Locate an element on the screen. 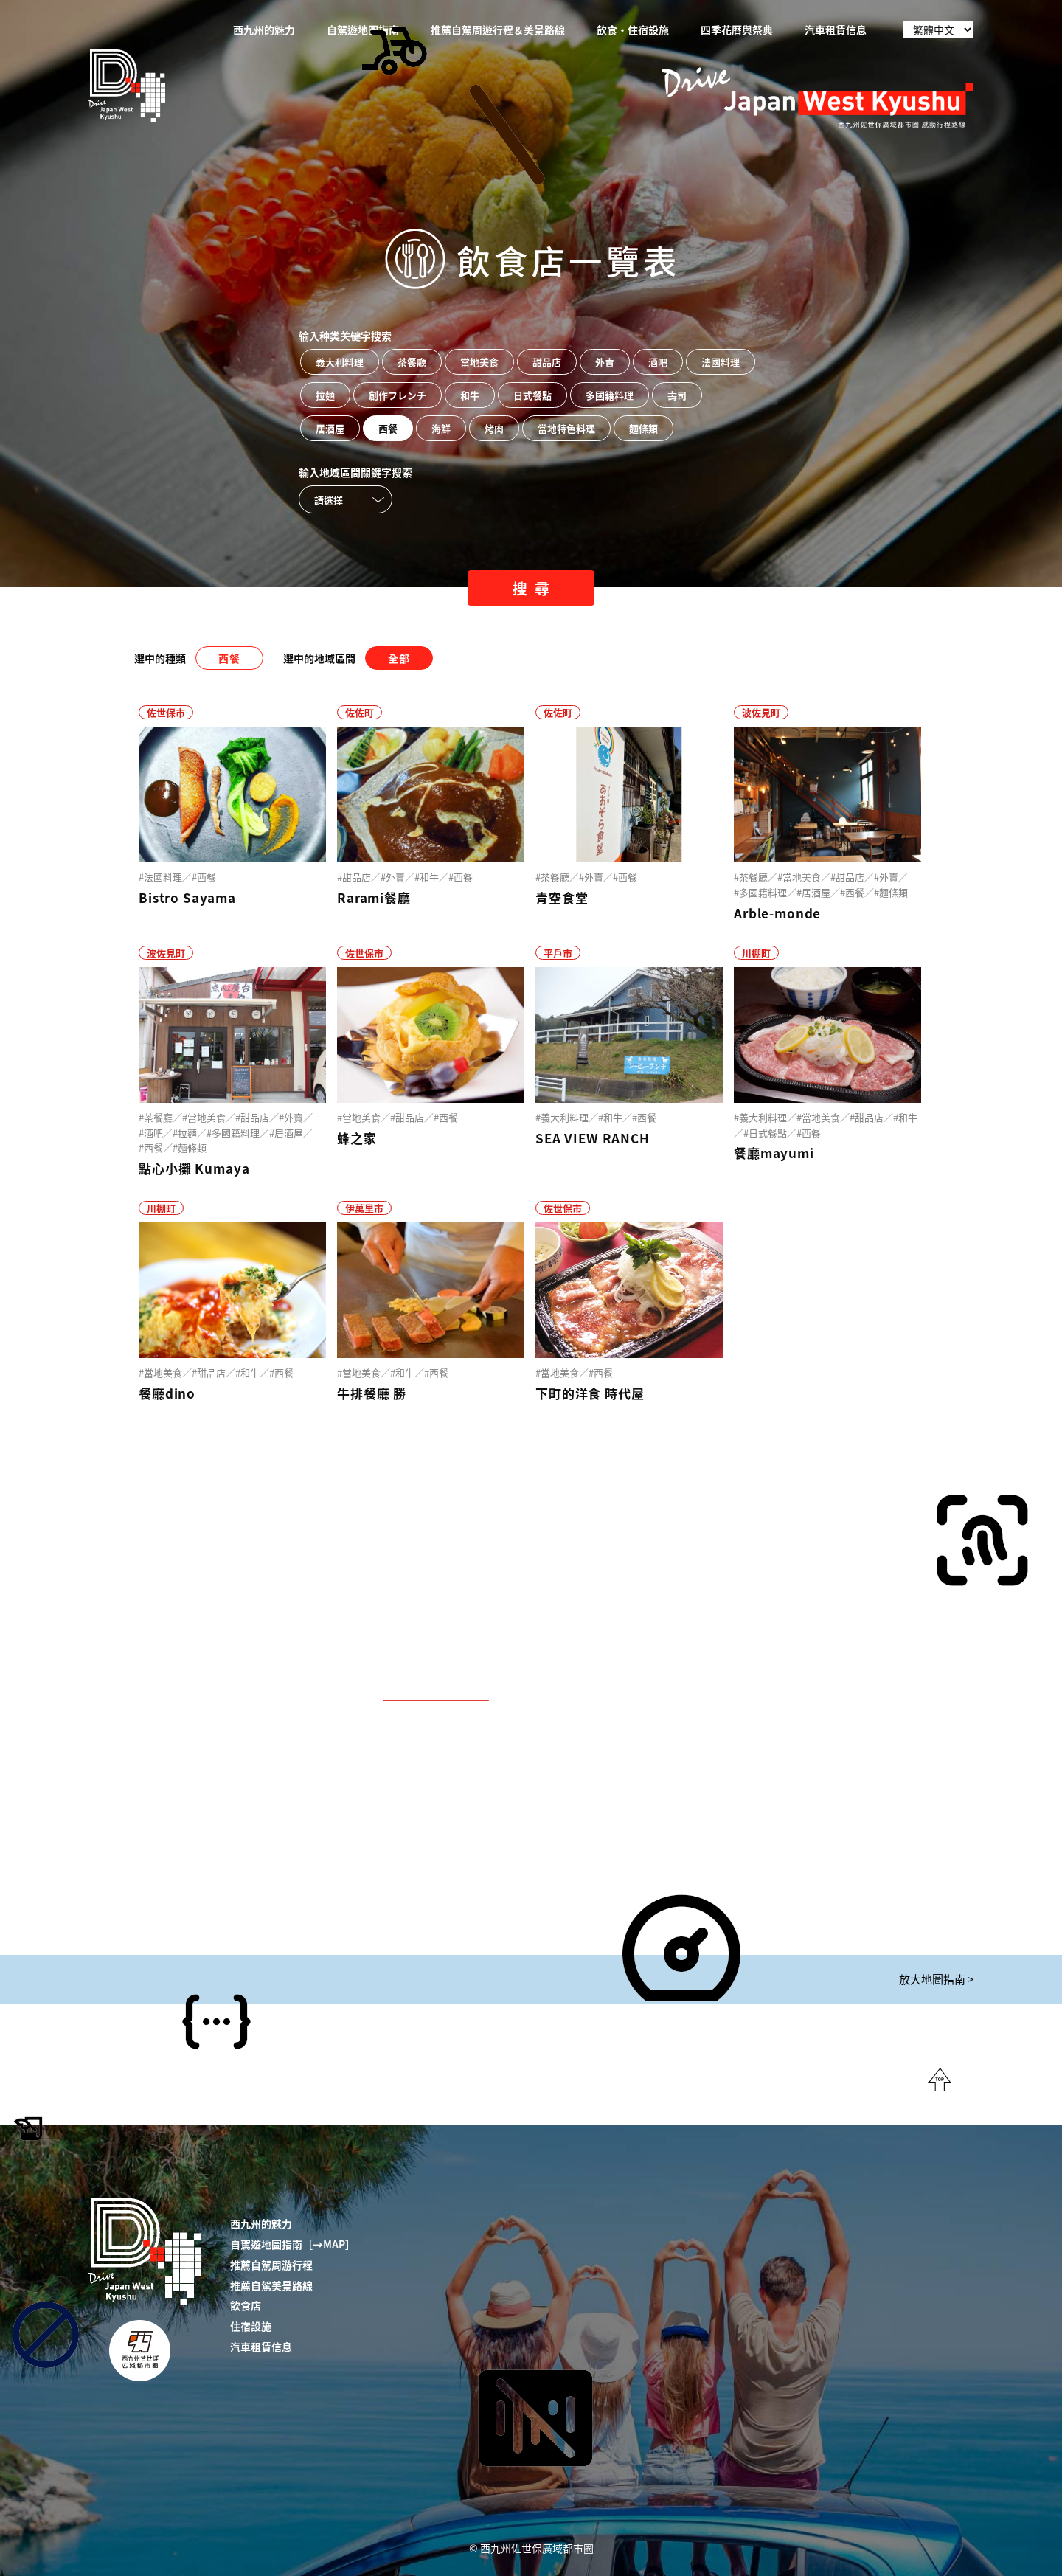 This screenshot has height=2576, width=1062. mute or disable audio input is located at coordinates (535, 2418).